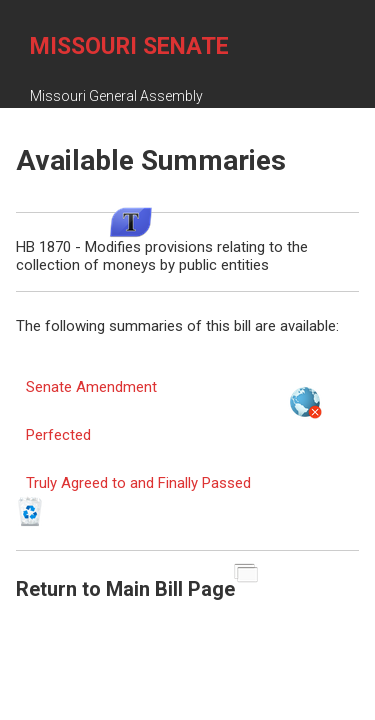 This screenshot has height=720, width=375. What do you see at coordinates (246, 573) in the screenshot?
I see `arrange windows in cascade view` at bounding box center [246, 573].